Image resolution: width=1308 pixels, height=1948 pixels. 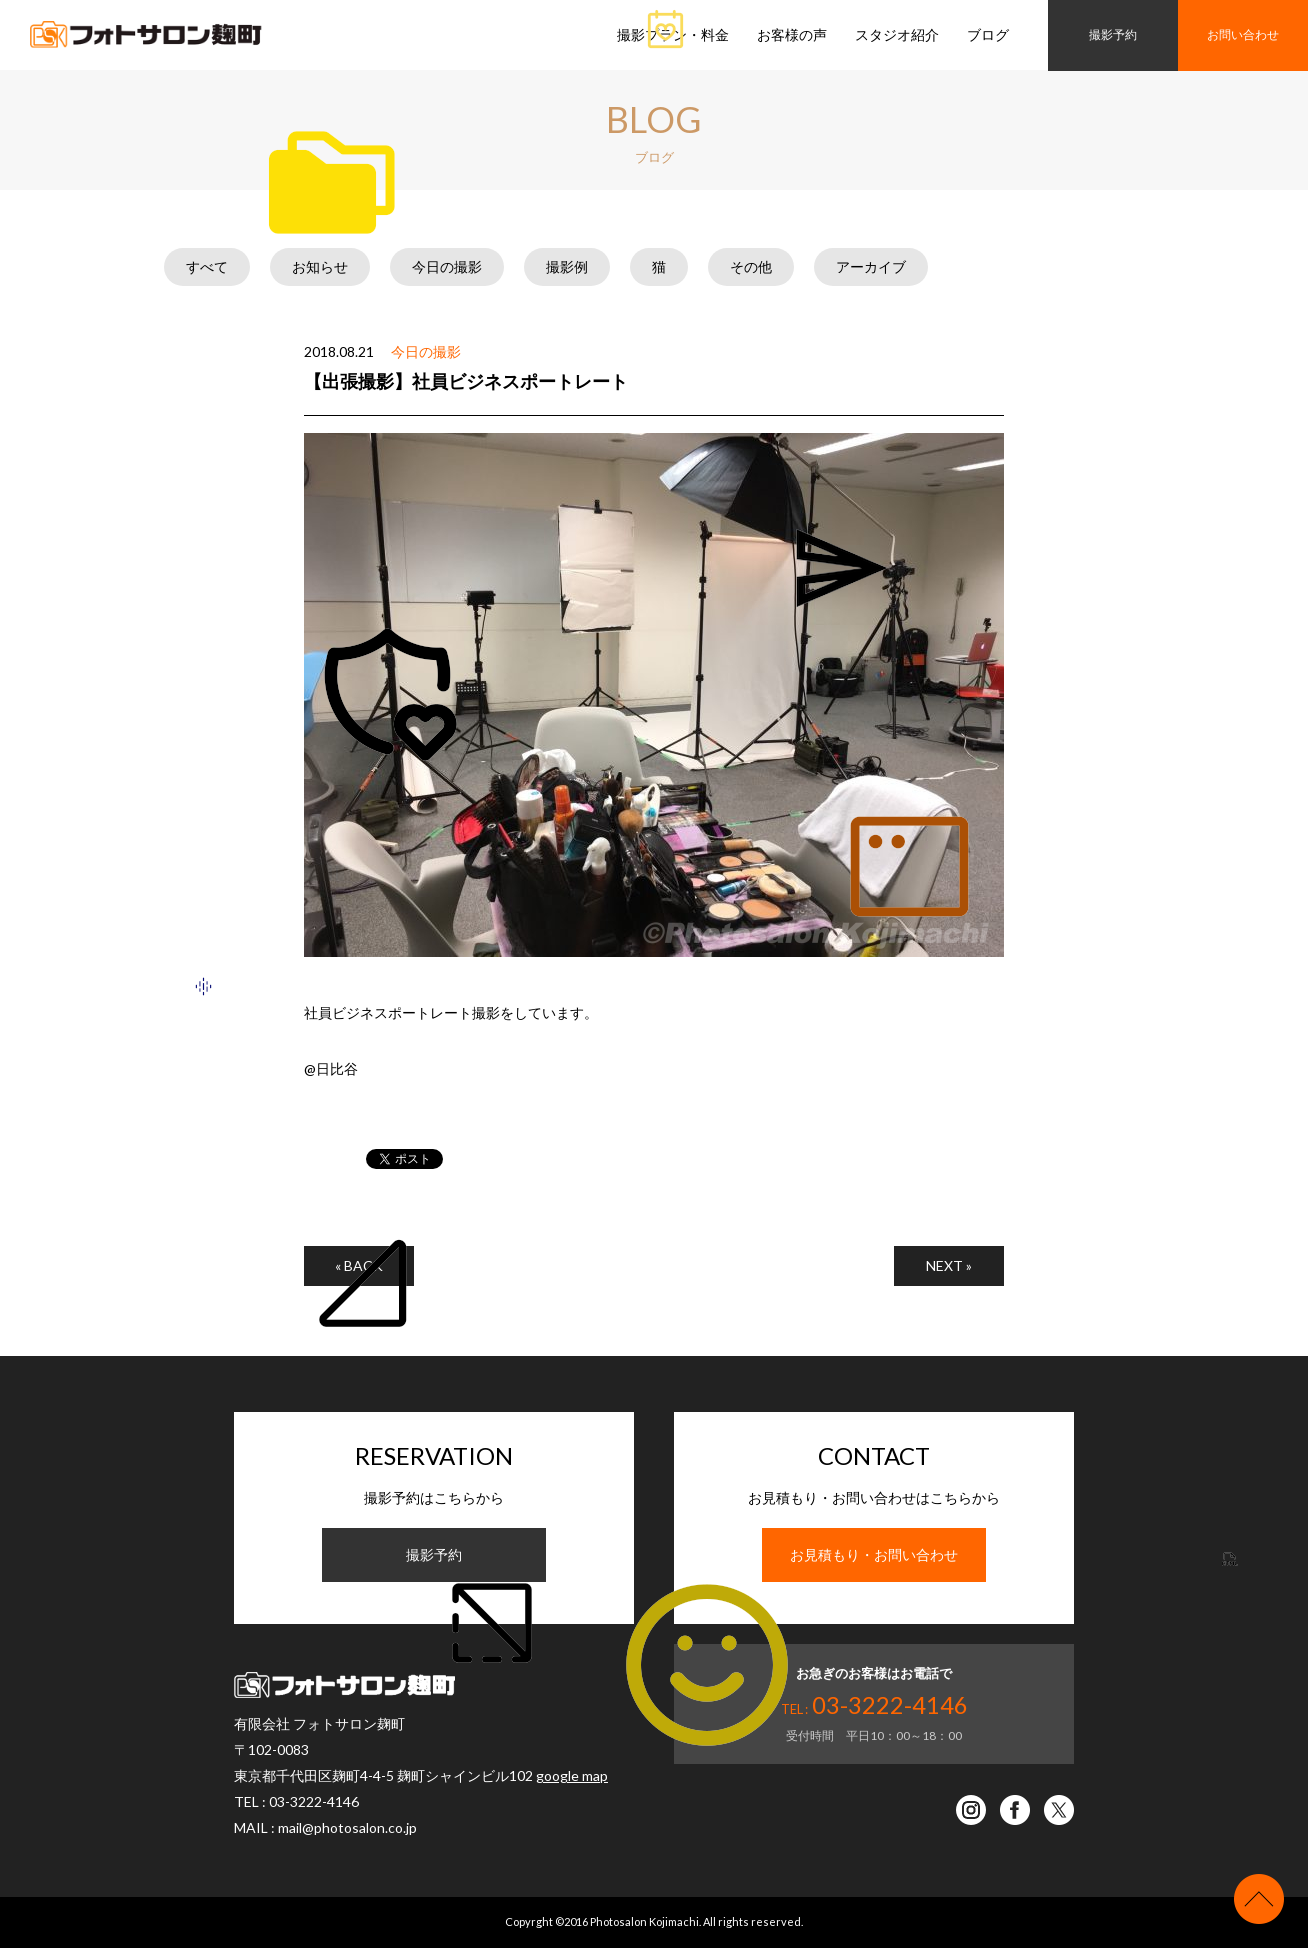 What do you see at coordinates (909, 866) in the screenshot?
I see `open a new application window` at bounding box center [909, 866].